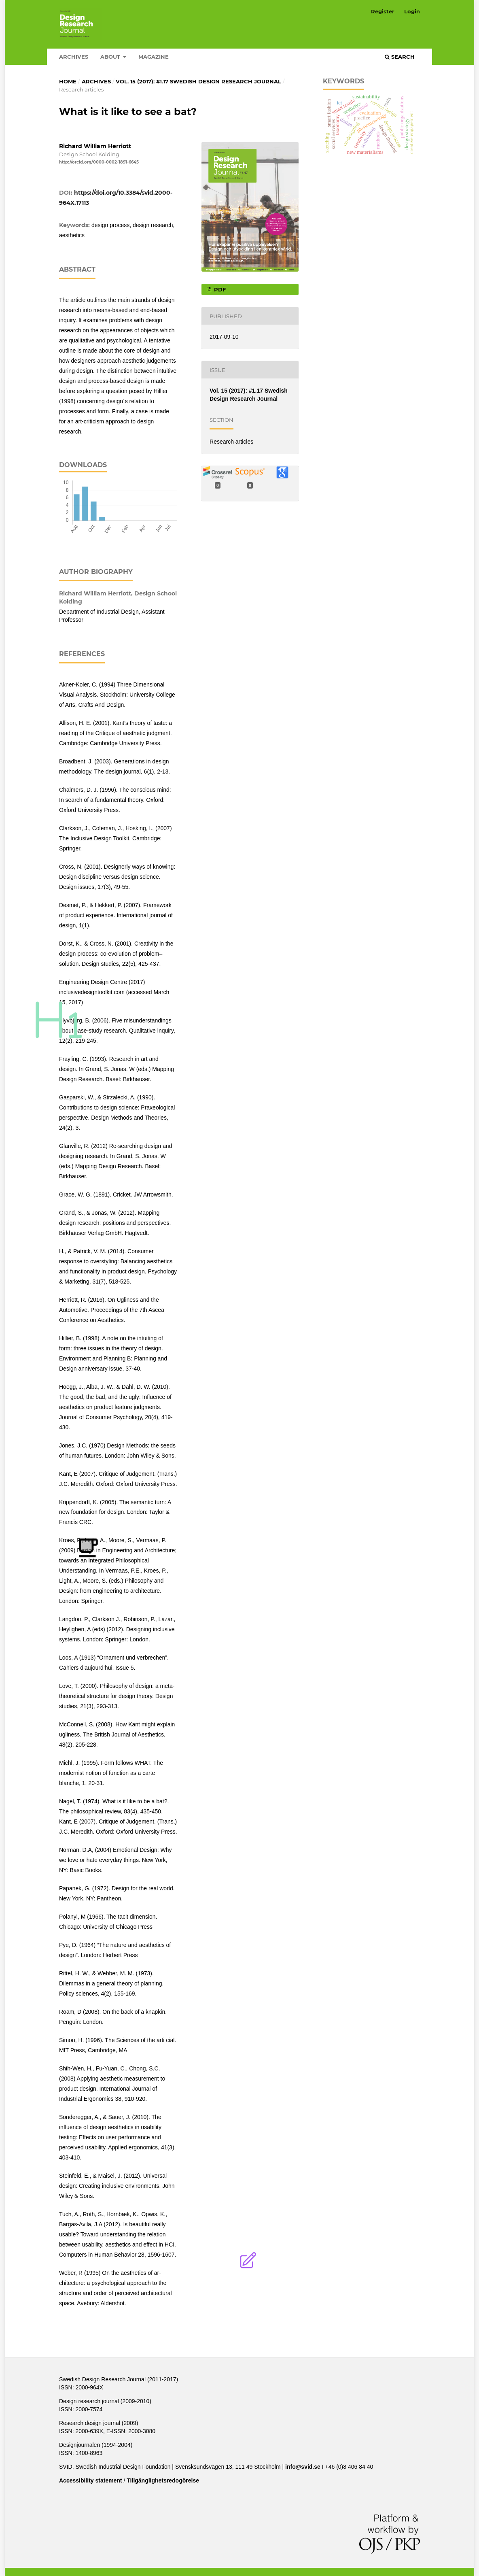  Describe the element at coordinates (59, 1020) in the screenshot. I see `format text as heading level 1` at that location.